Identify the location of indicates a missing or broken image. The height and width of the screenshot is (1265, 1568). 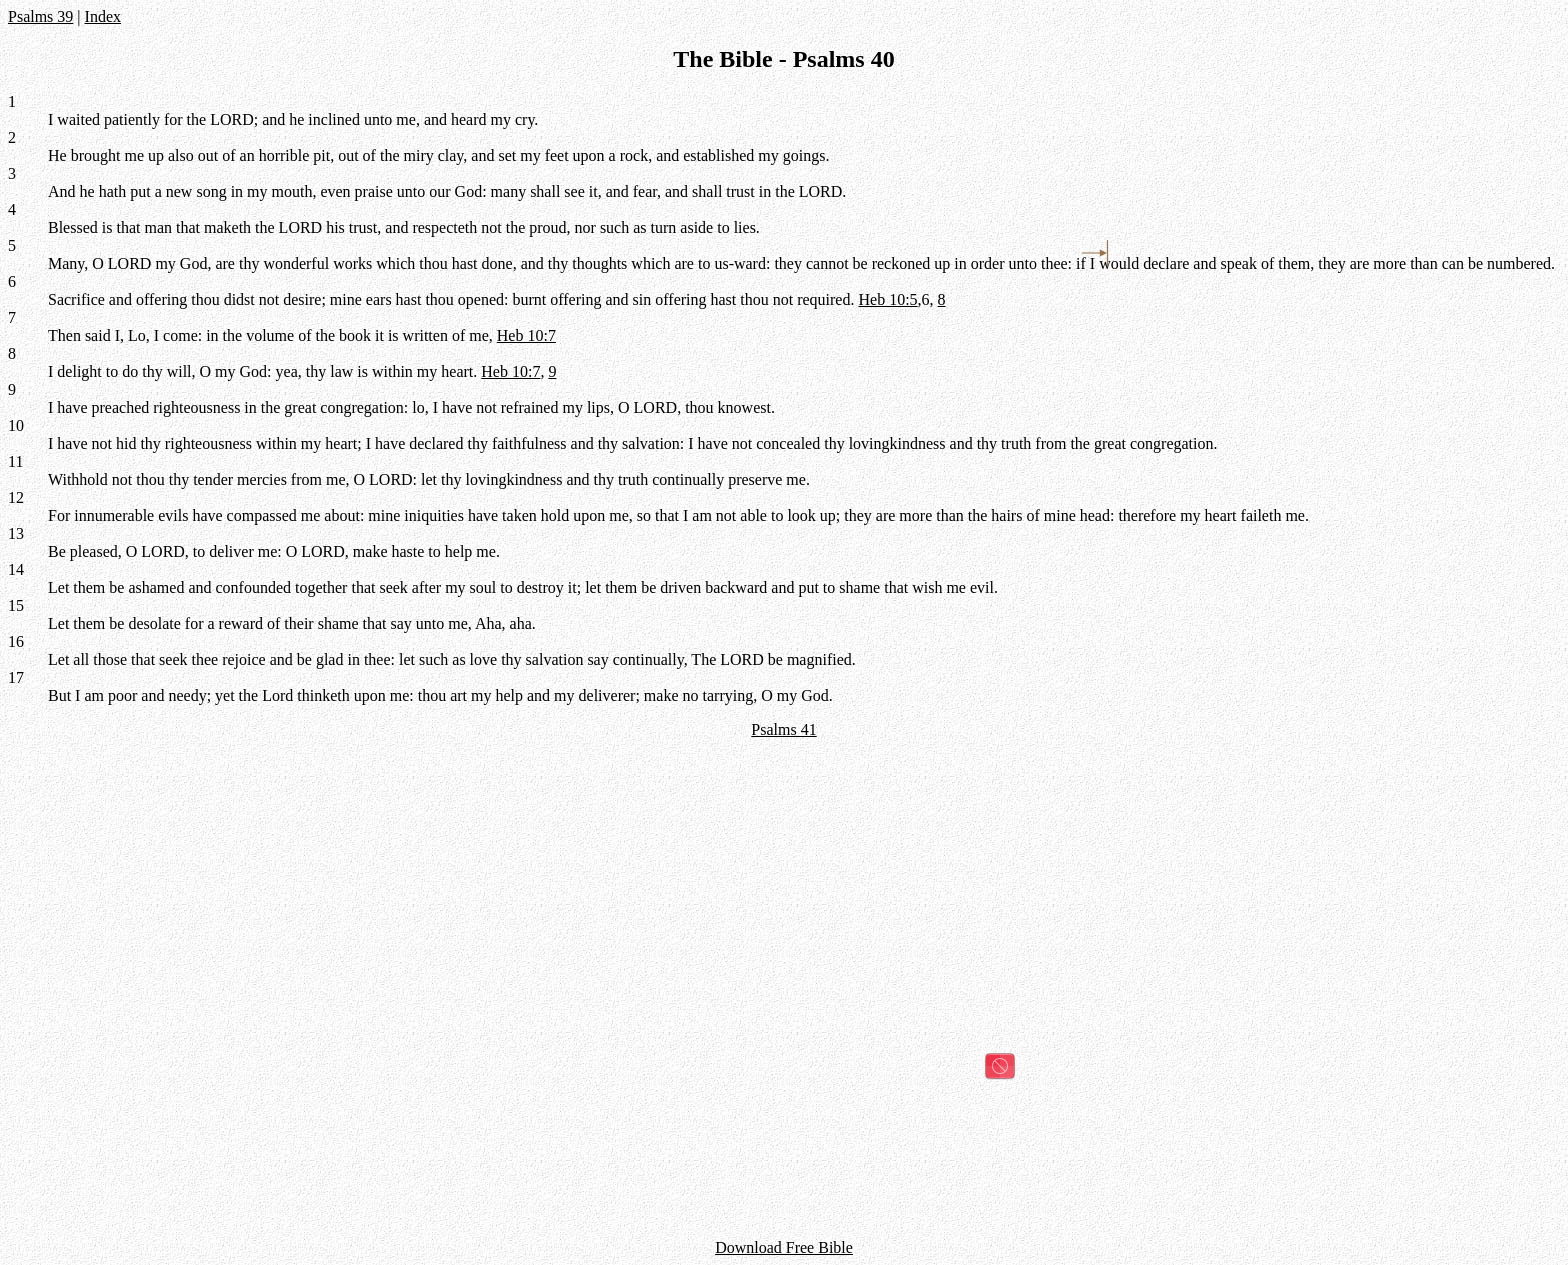
(1000, 1065).